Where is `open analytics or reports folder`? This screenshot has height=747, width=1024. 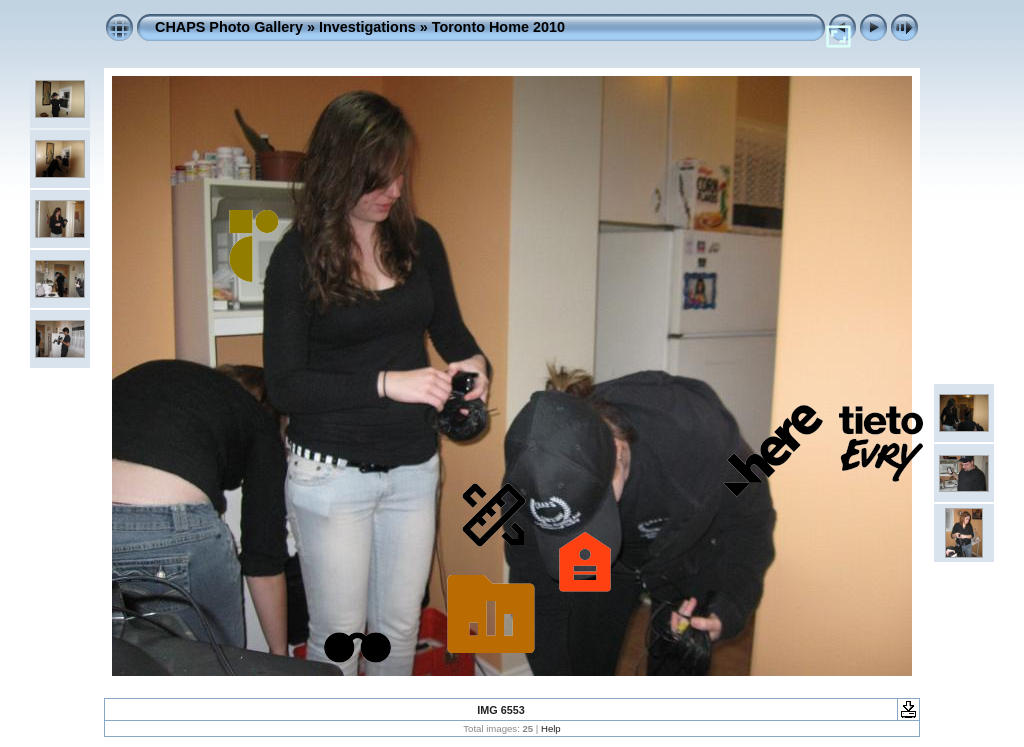 open analytics or reports folder is located at coordinates (491, 614).